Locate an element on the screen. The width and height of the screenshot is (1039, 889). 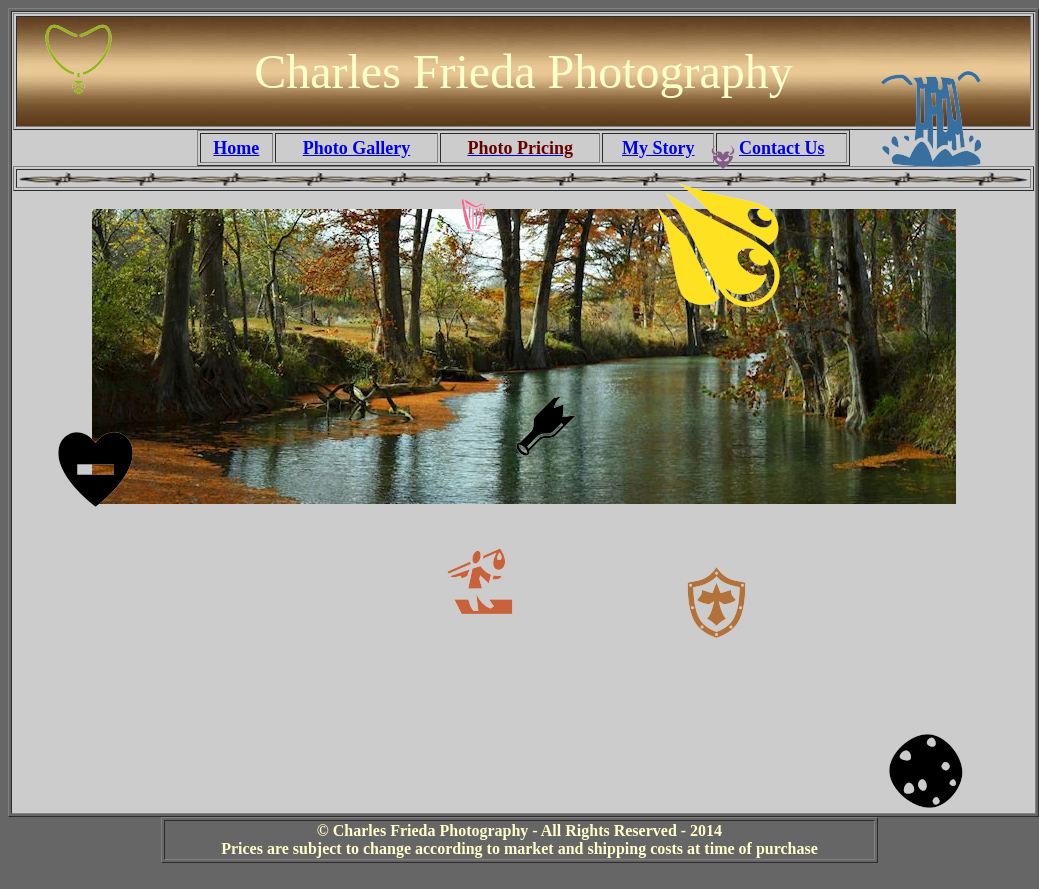
view waterfall location or landmark is located at coordinates (931, 119).